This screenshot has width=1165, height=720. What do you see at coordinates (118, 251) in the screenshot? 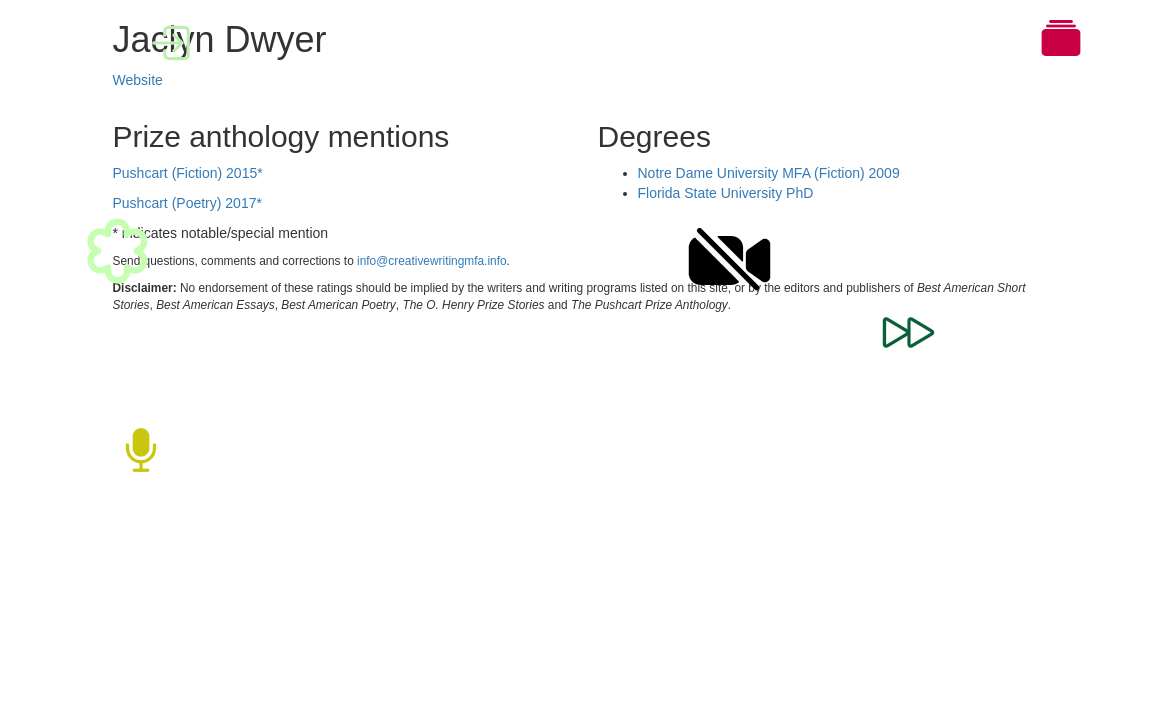
I see `indicates a michelin star rating or award` at bounding box center [118, 251].